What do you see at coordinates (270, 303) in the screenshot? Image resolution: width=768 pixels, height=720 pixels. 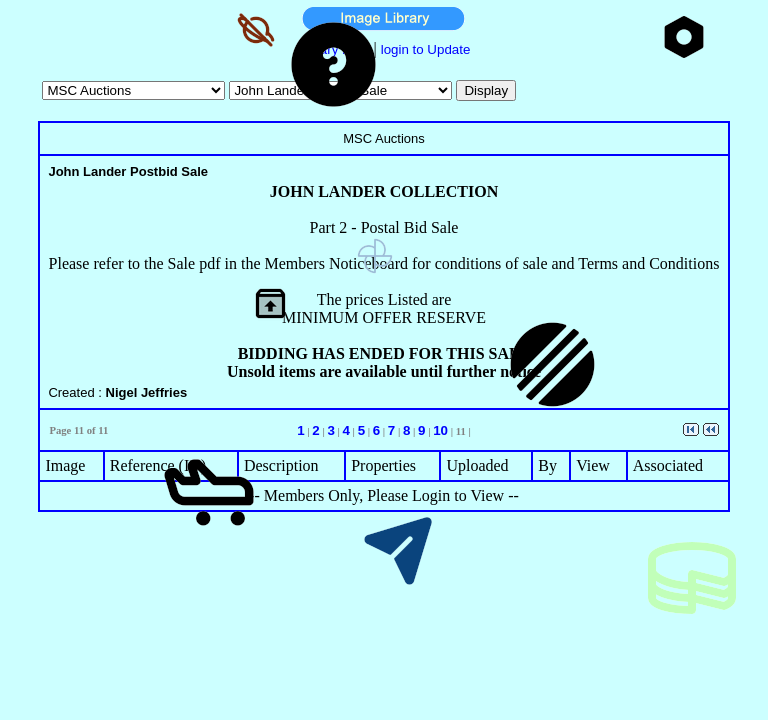 I see `restore item from archive` at bounding box center [270, 303].